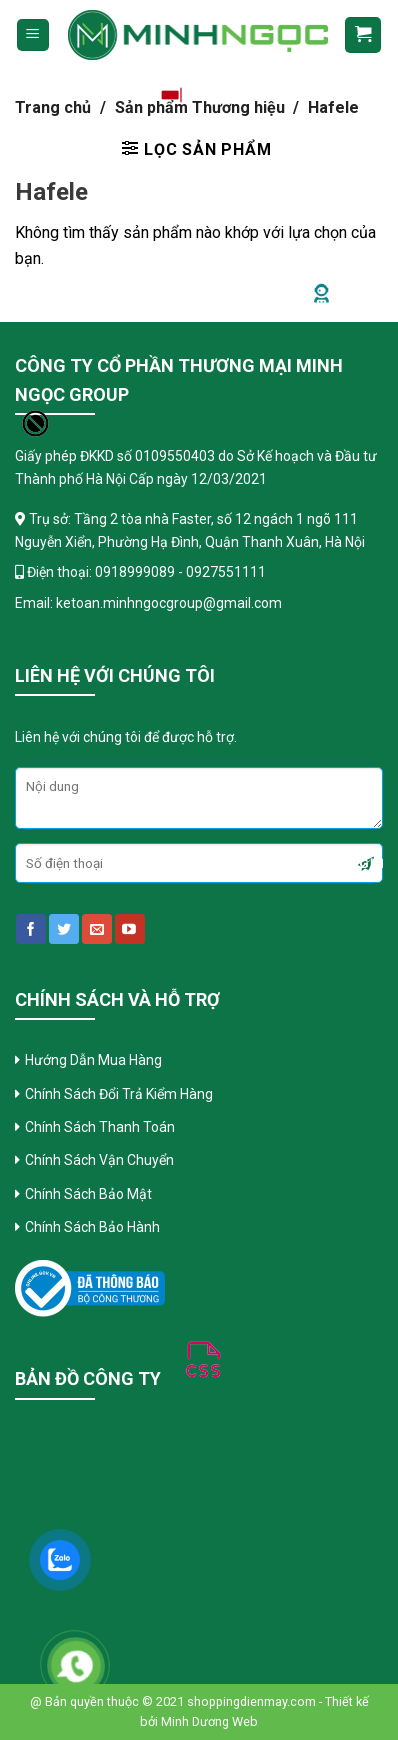 This screenshot has width=398, height=1740. What do you see at coordinates (321, 293) in the screenshot?
I see `view astronaut or space-themed user profile` at bounding box center [321, 293].